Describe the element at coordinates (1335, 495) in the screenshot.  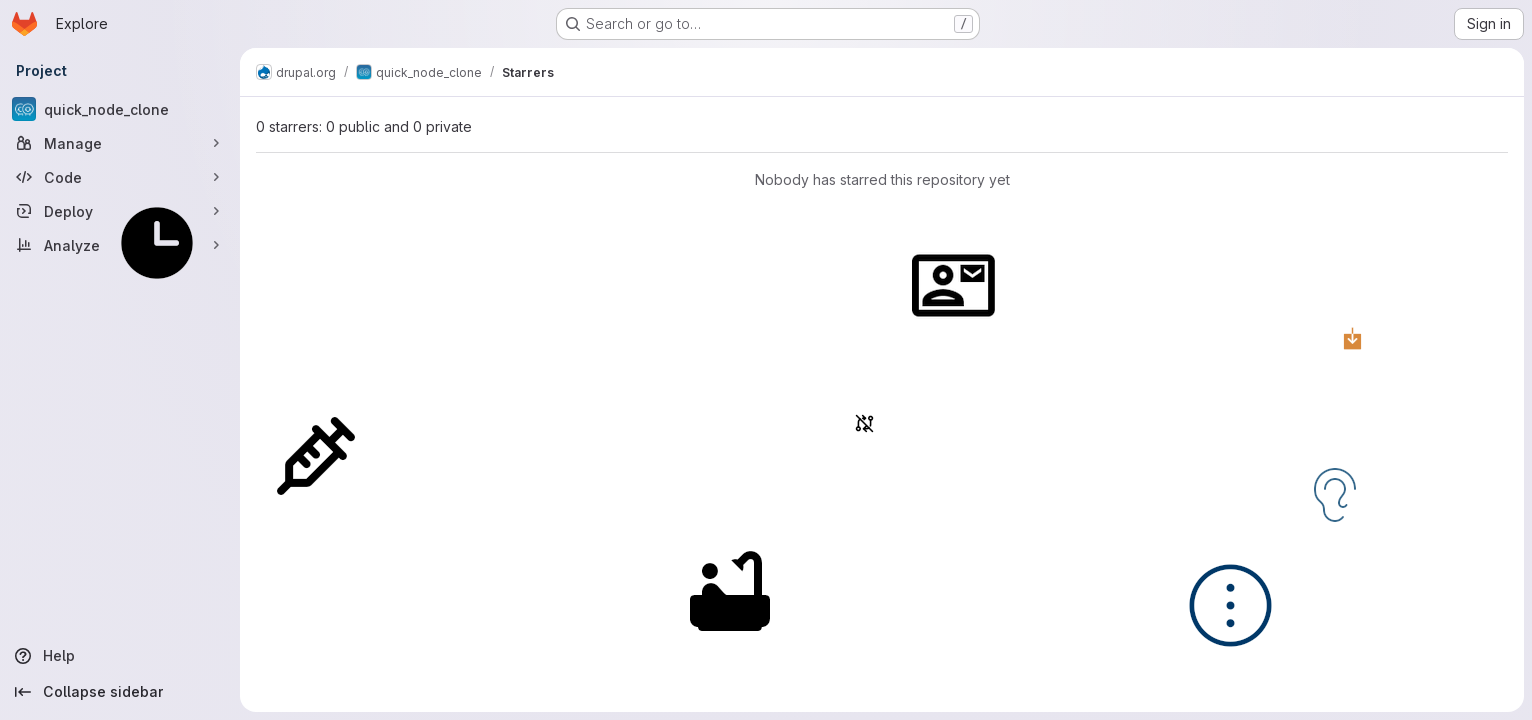
I see `access audio or sound settings` at that location.